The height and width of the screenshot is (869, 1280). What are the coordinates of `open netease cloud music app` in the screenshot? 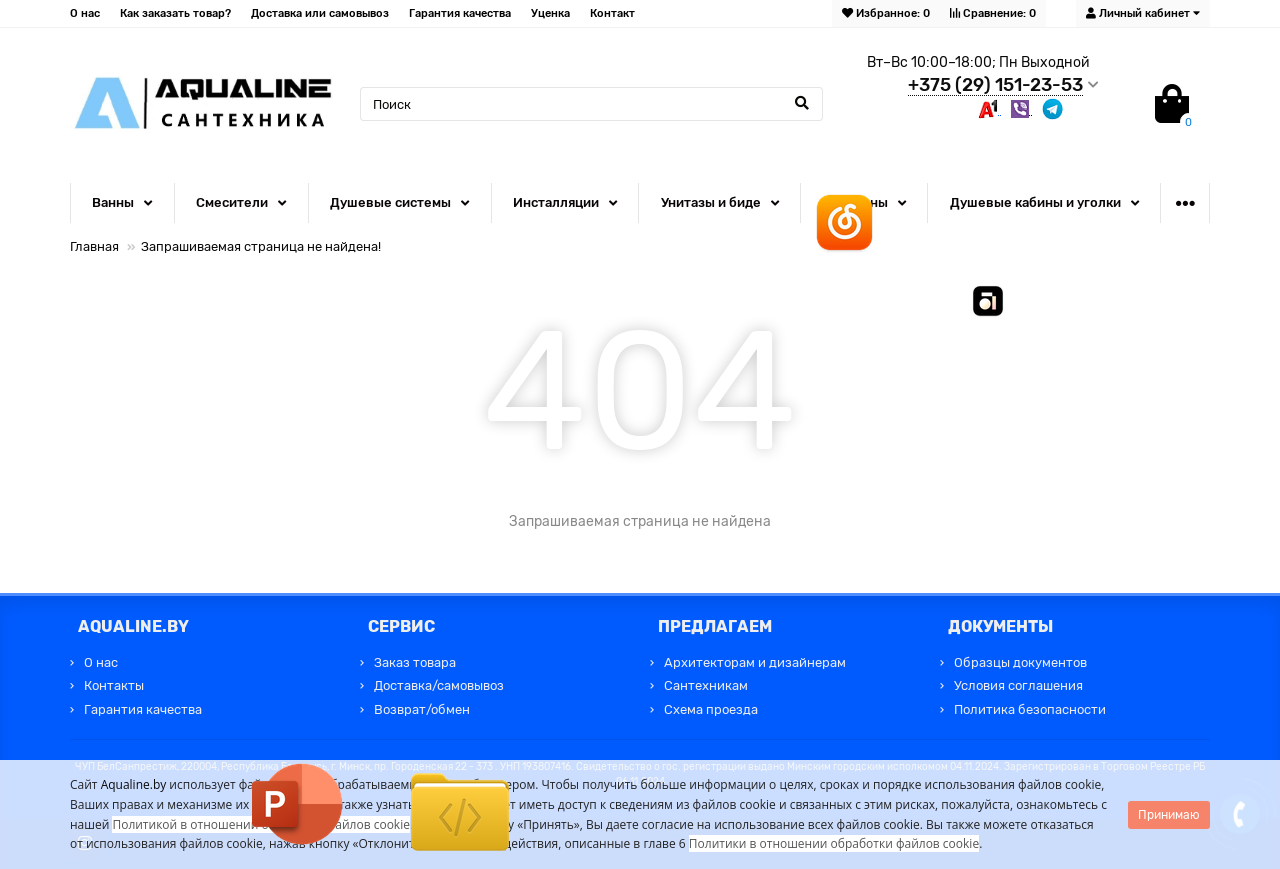 It's located at (844, 222).